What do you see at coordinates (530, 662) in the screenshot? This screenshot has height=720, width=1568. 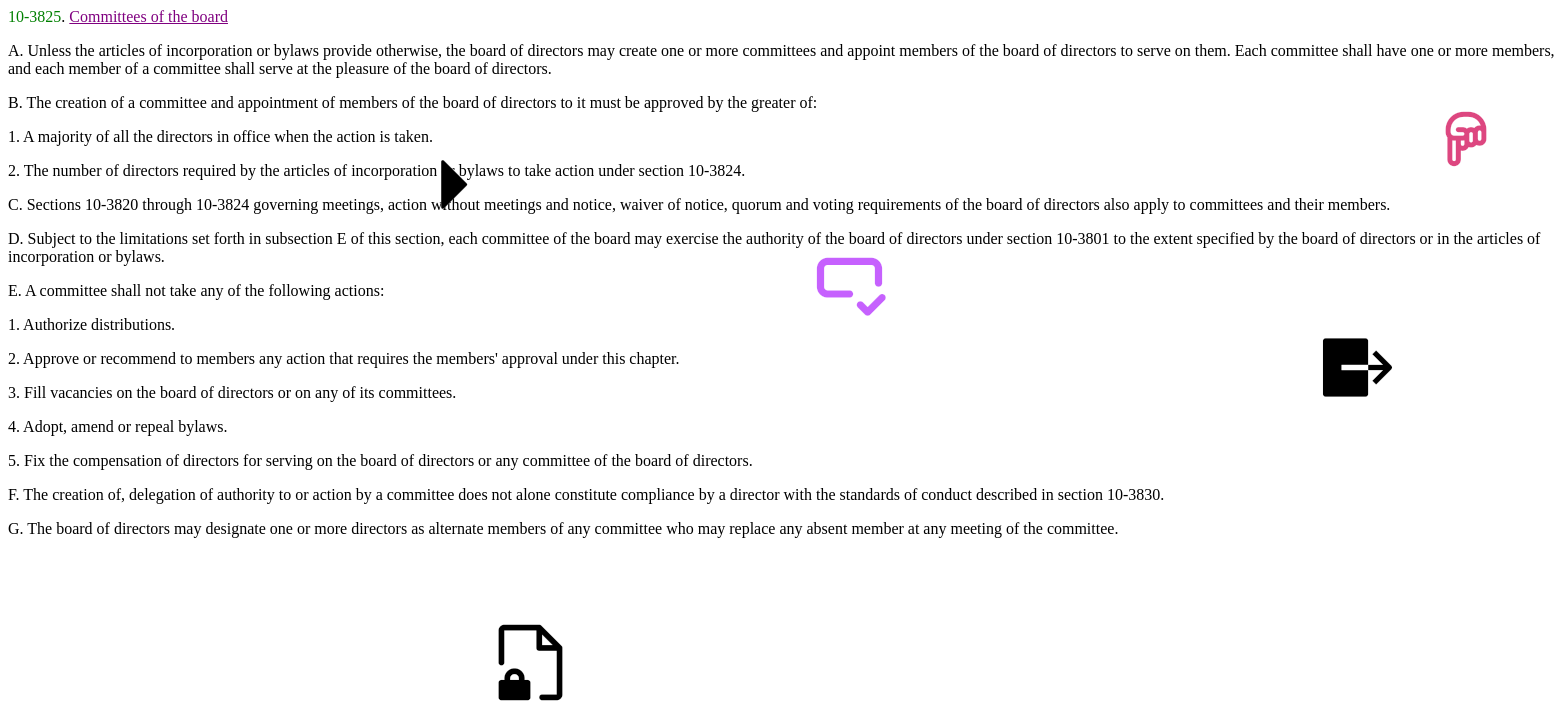 I see `access a password-protected file` at bounding box center [530, 662].